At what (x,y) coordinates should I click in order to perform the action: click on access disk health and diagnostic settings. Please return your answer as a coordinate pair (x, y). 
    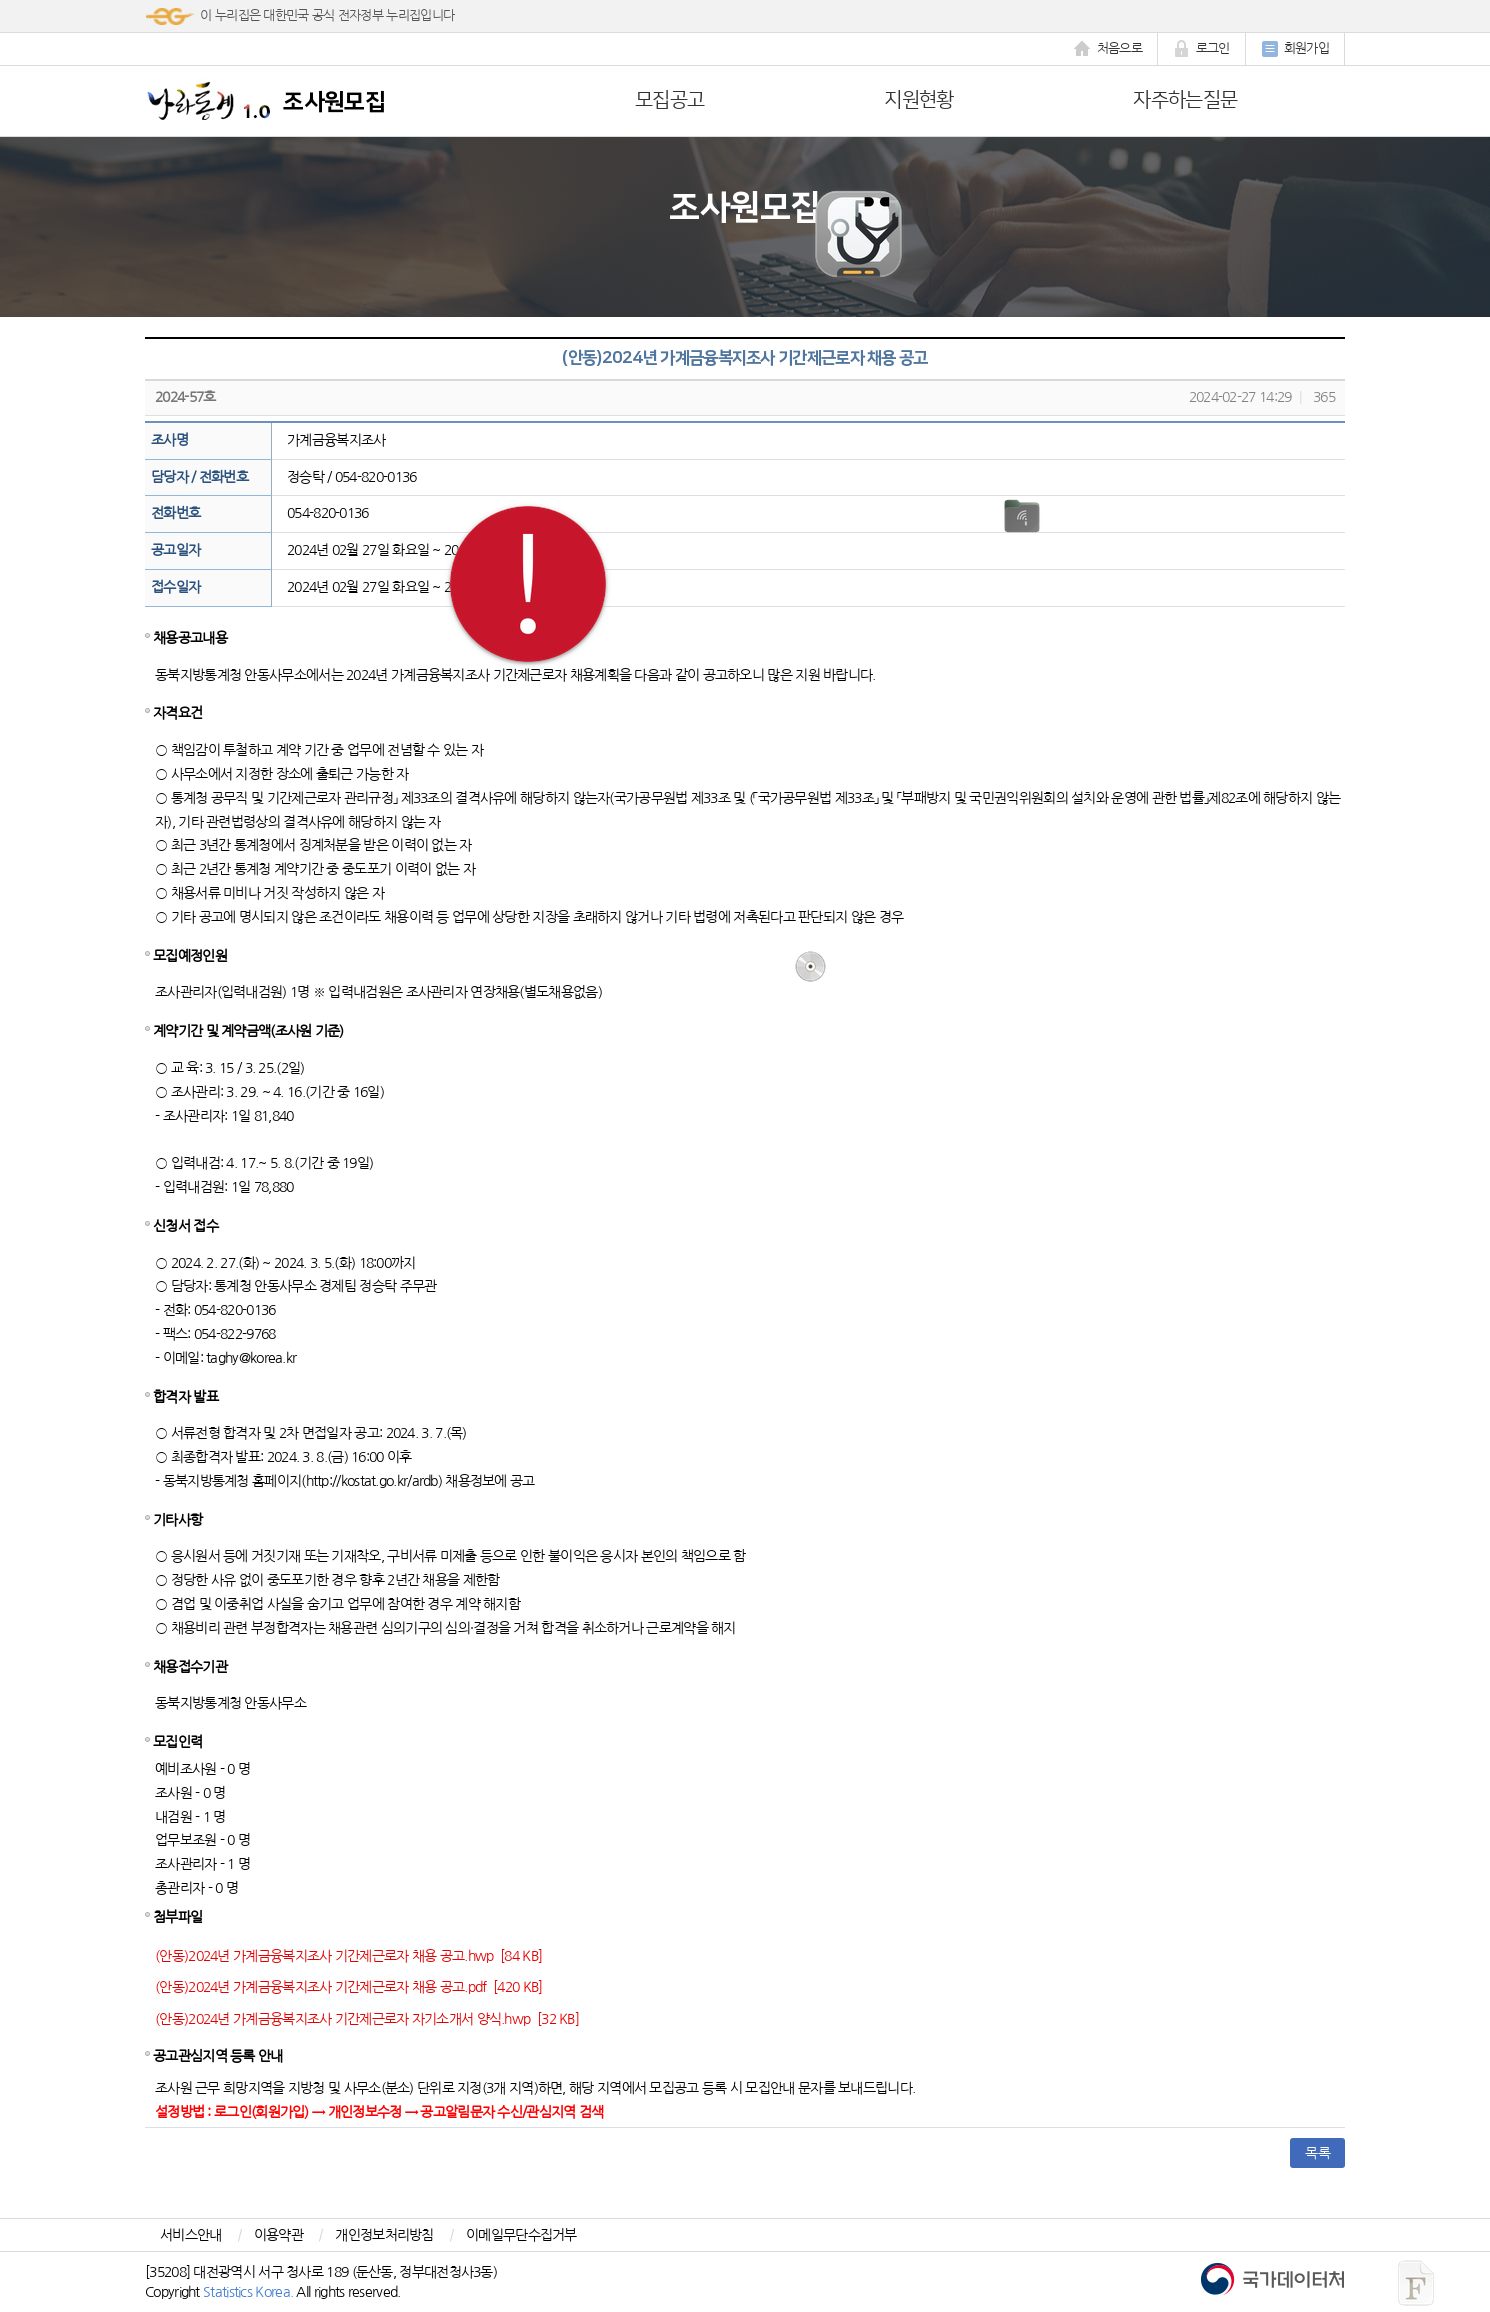
    Looking at the image, I should click on (858, 235).